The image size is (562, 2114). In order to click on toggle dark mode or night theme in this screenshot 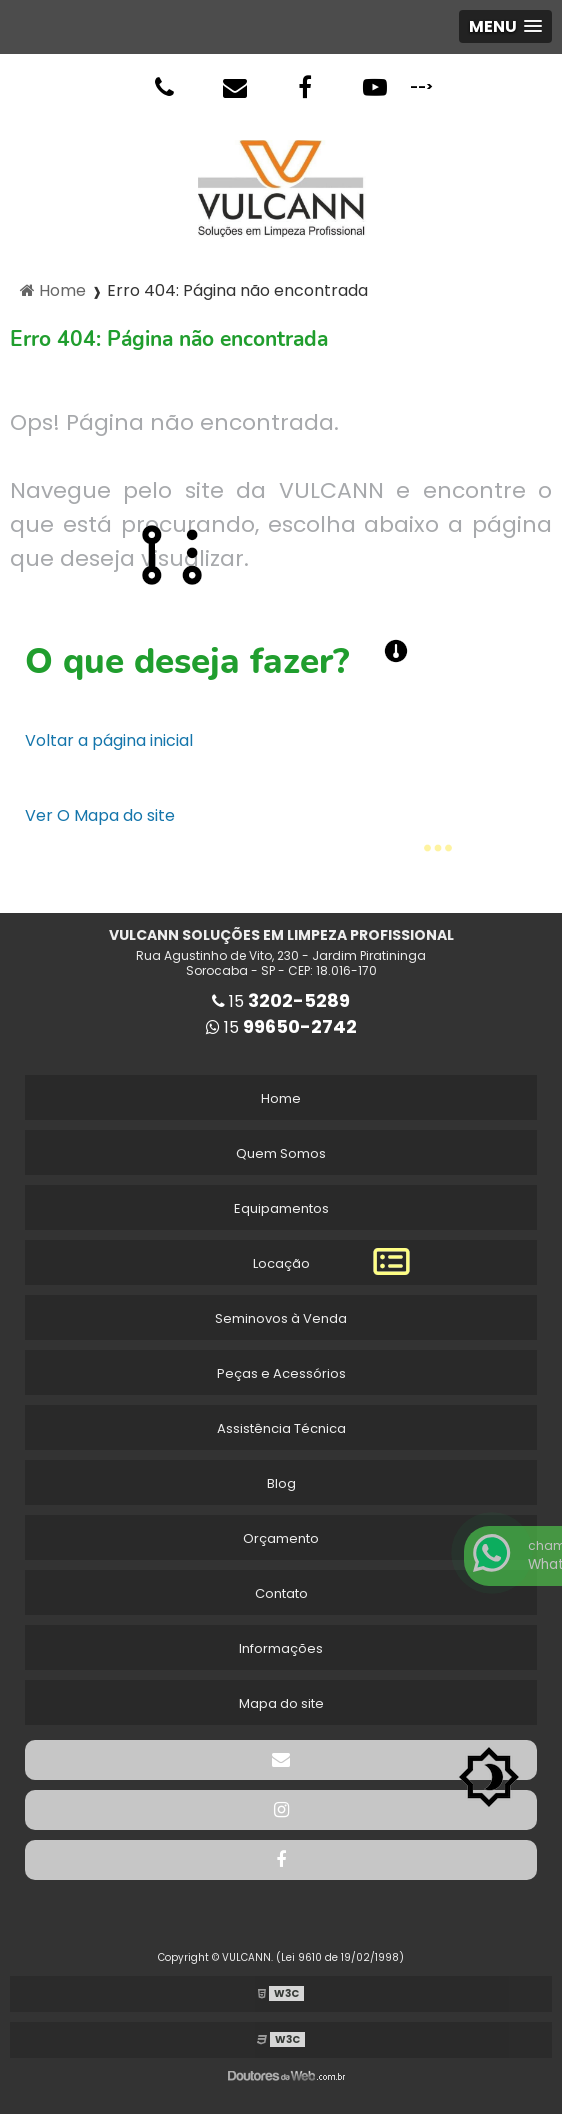, I will do `click(489, 1777)`.